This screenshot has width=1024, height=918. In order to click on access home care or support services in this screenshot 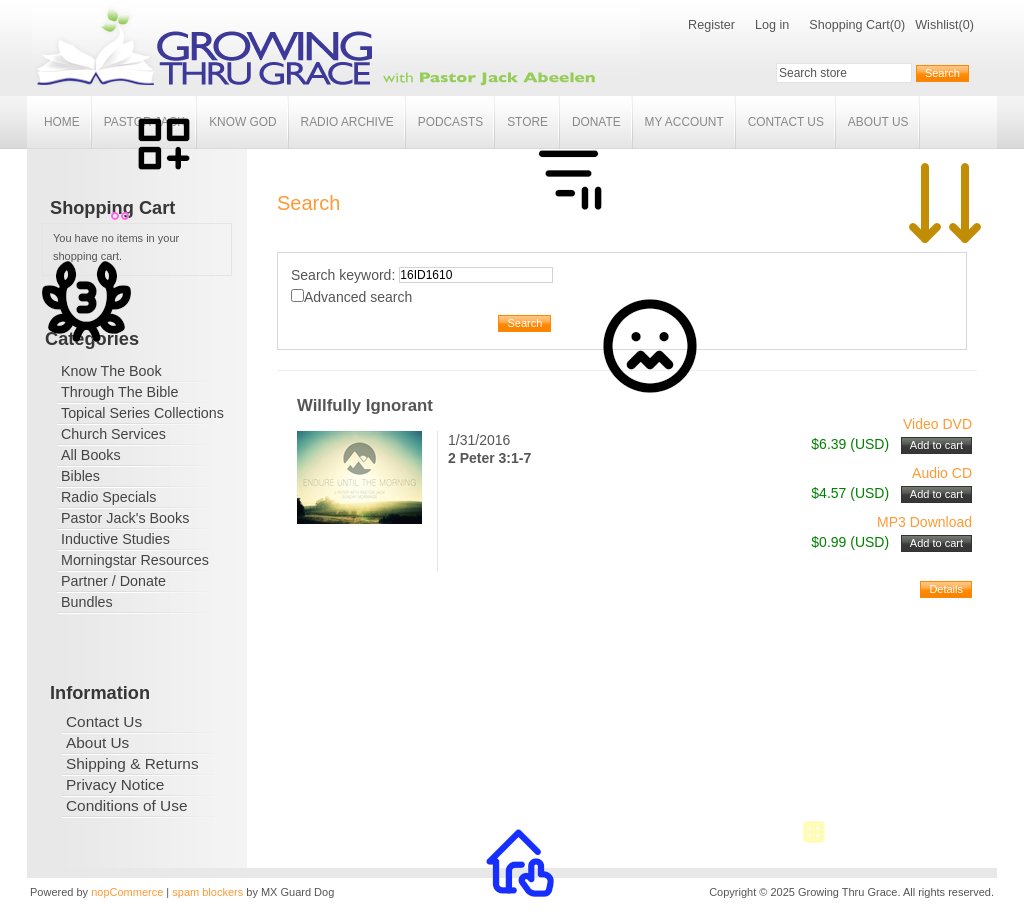, I will do `click(518, 861)`.